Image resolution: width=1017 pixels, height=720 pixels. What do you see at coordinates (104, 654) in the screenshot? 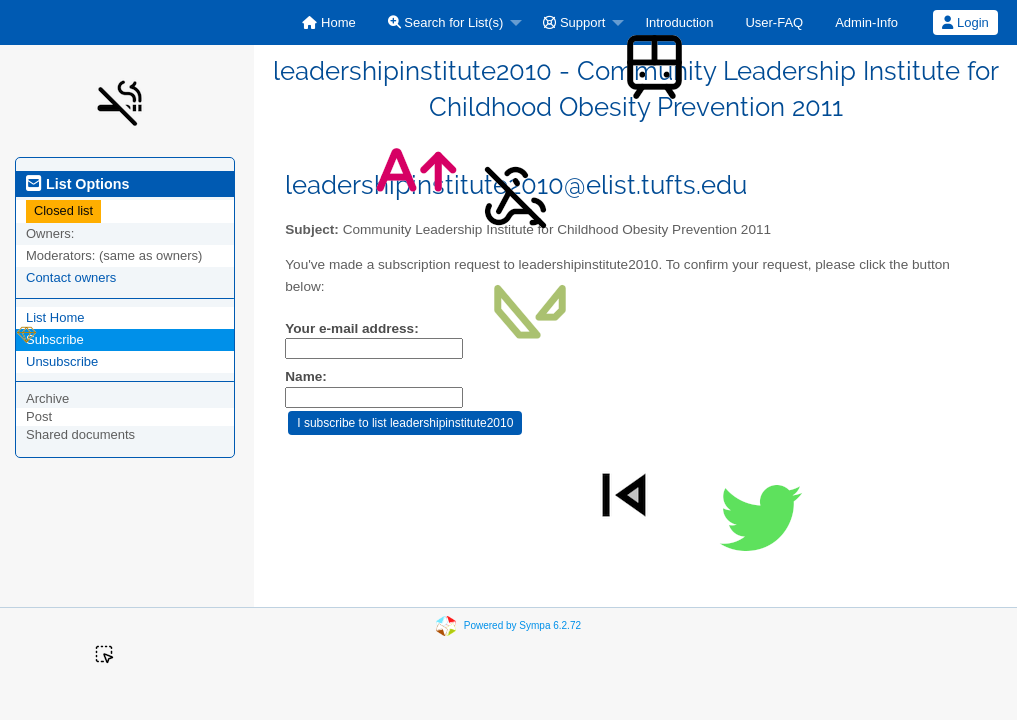
I see `select or draw a custom region` at bounding box center [104, 654].